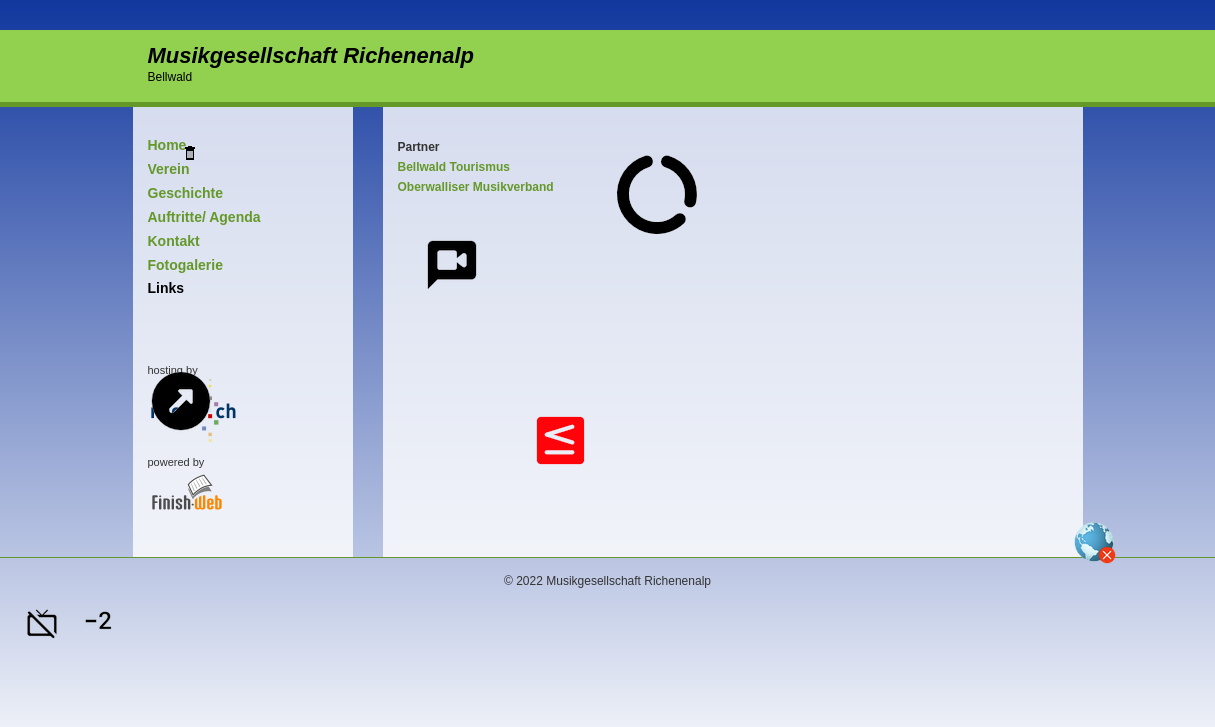 Image resolution: width=1215 pixels, height=727 pixels. I want to click on internet connection error or failure, so click(1094, 542).